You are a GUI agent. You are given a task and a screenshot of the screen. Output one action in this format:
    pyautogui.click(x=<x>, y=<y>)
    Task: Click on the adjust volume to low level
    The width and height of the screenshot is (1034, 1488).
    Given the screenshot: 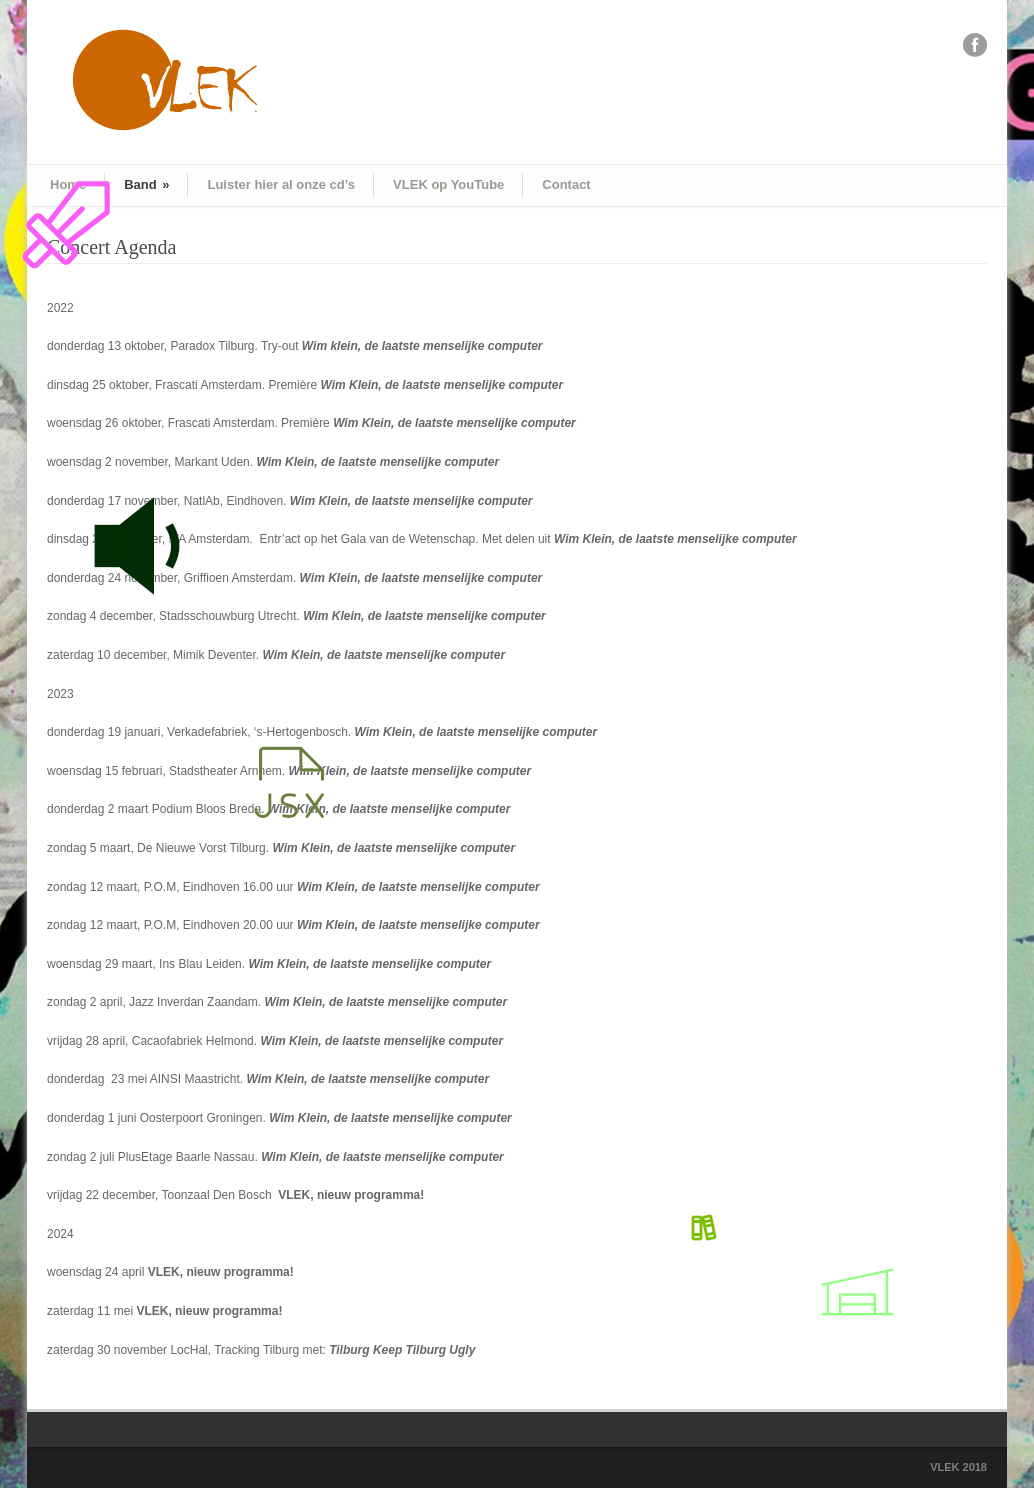 What is the action you would take?
    pyautogui.click(x=137, y=546)
    